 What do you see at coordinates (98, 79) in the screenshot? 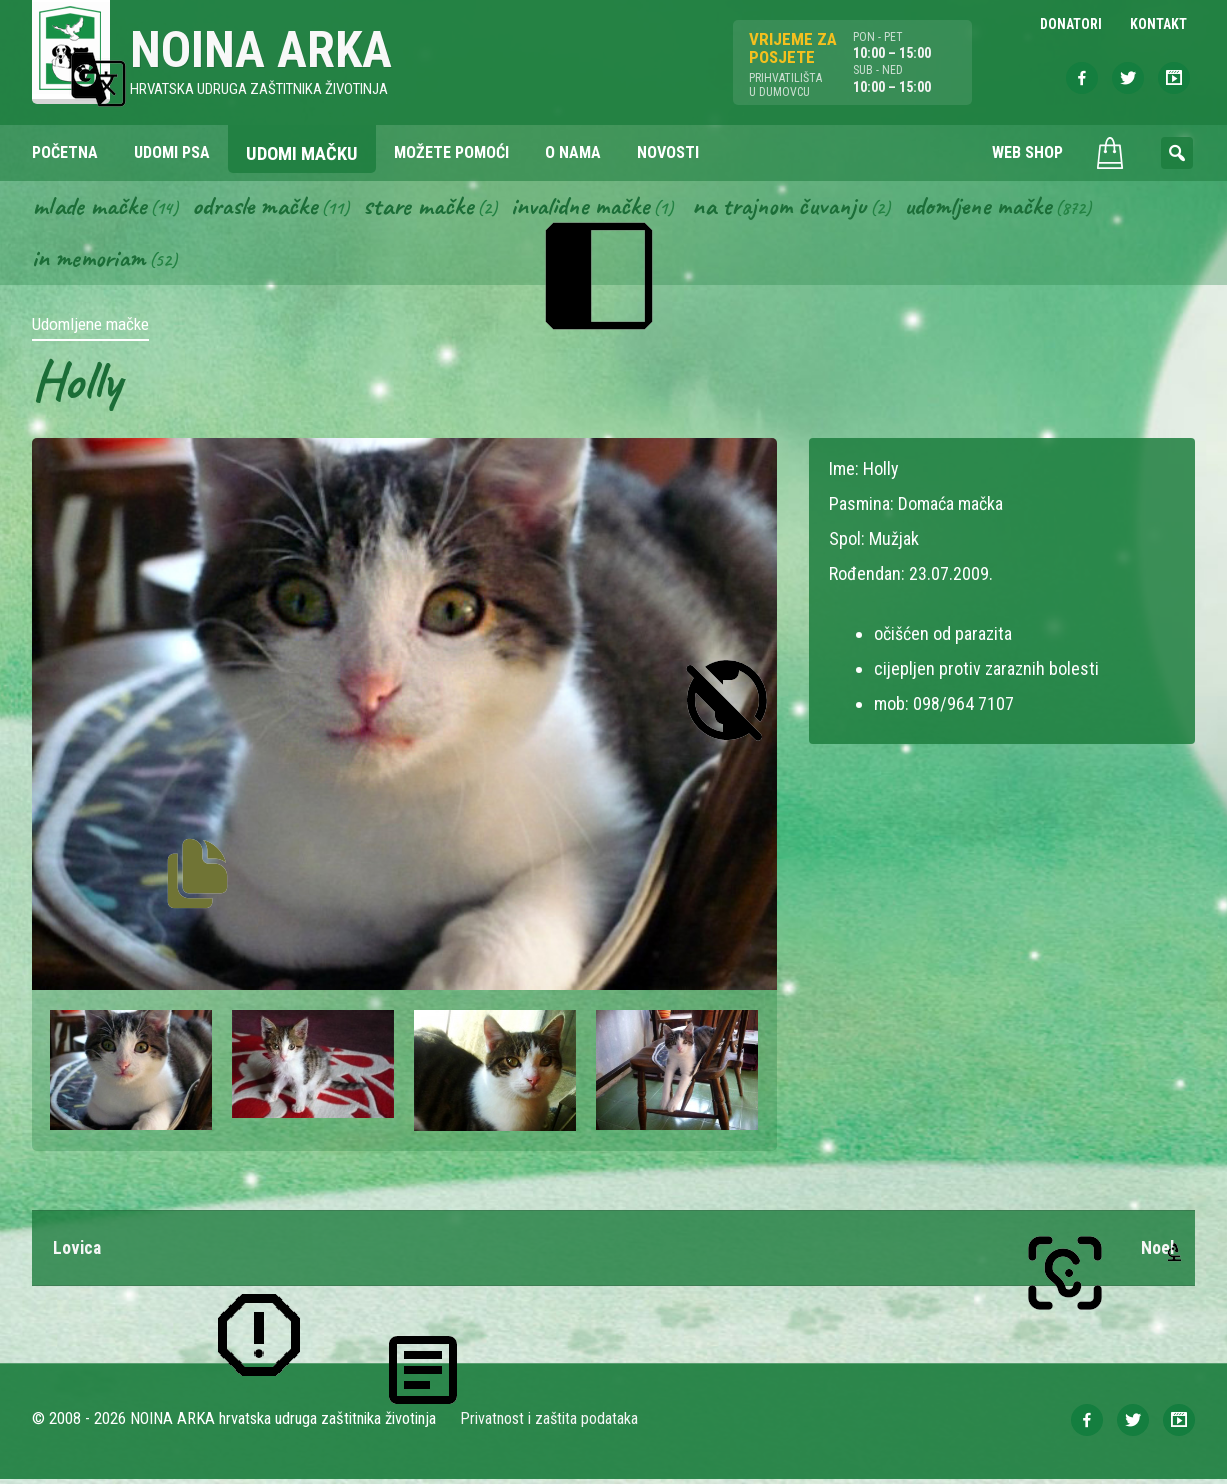
I see `translate text using Google Translate` at bounding box center [98, 79].